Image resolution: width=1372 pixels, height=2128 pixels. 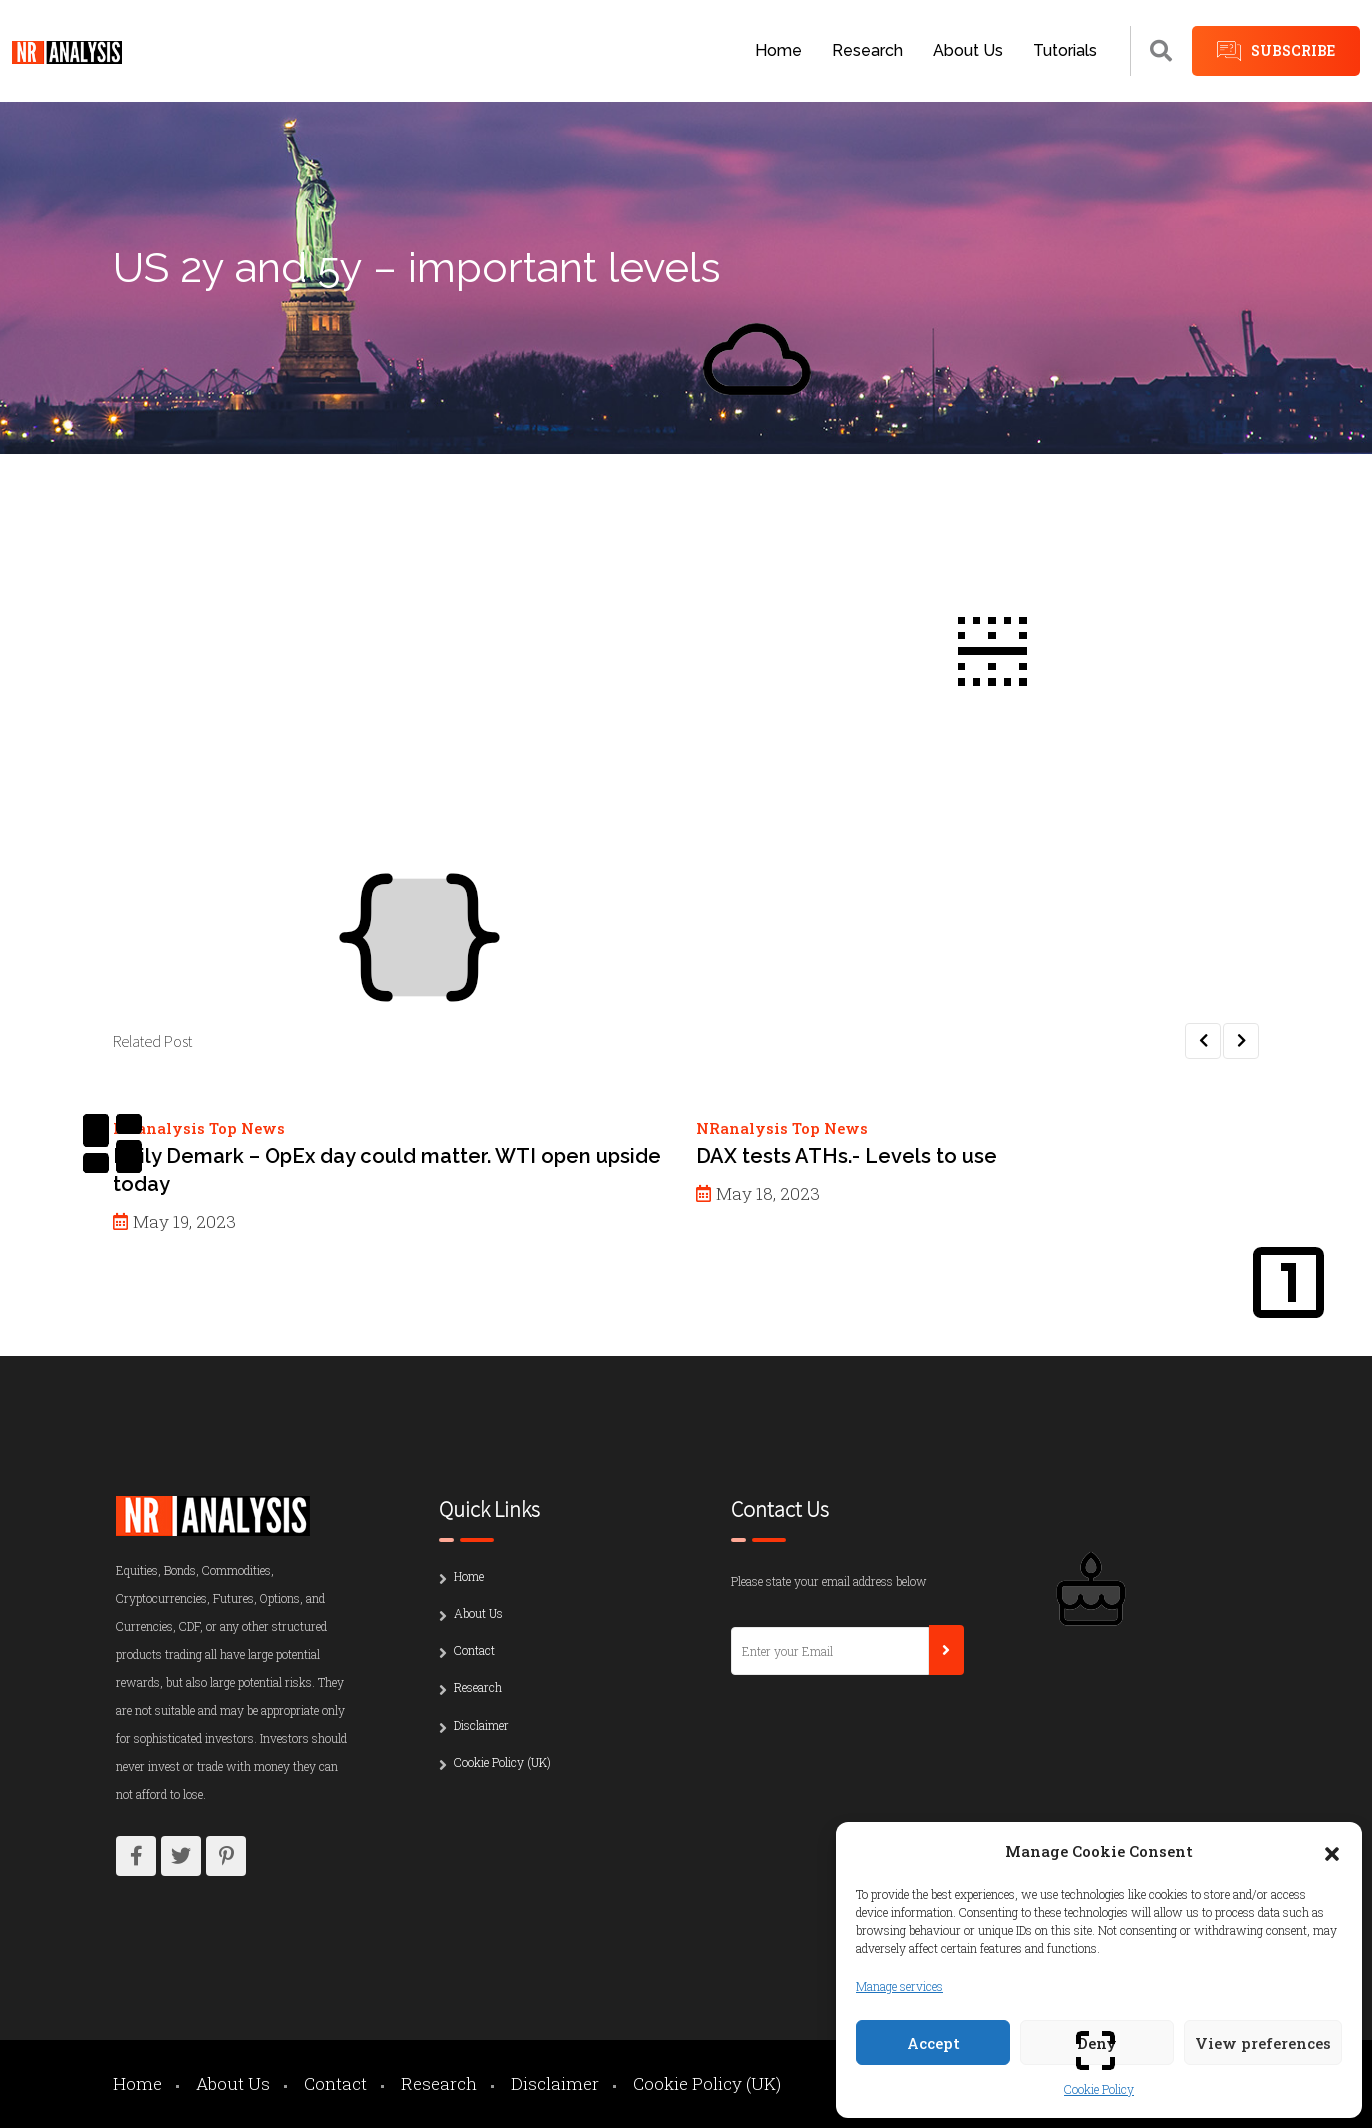 What do you see at coordinates (1095, 2050) in the screenshot?
I see `scan a QR code or barcode` at bounding box center [1095, 2050].